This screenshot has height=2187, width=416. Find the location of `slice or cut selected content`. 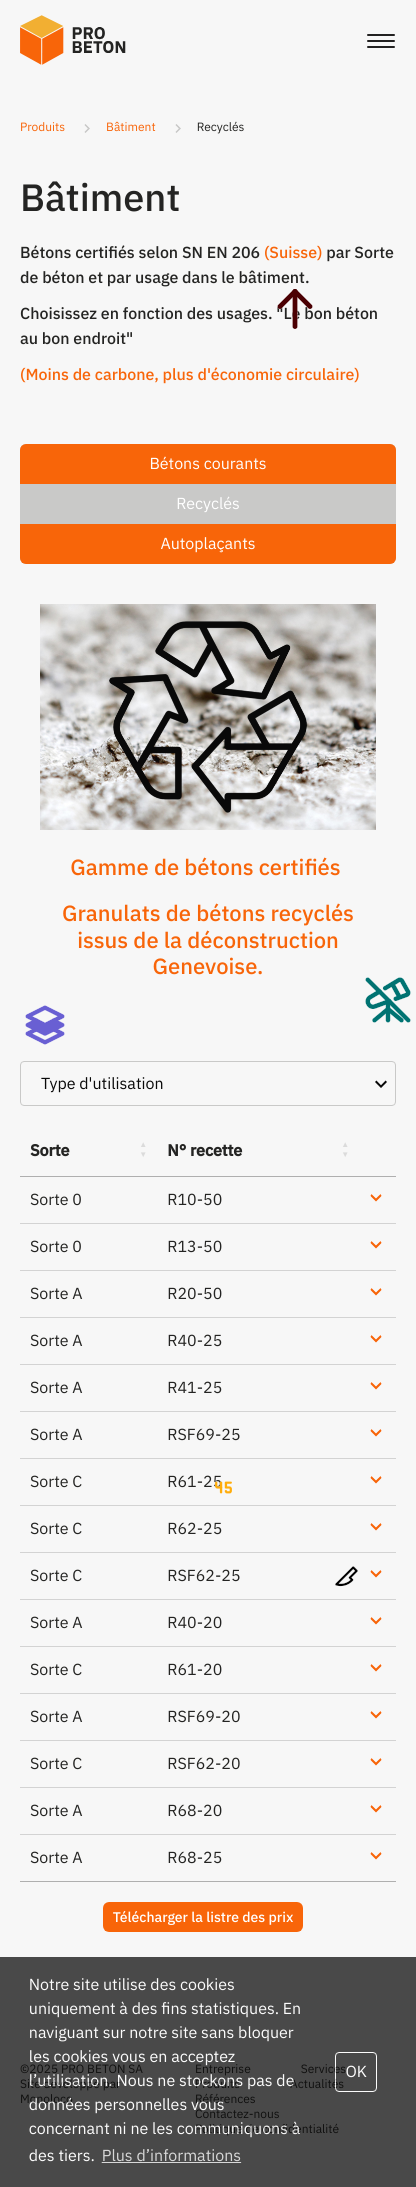

slice or cut selected content is located at coordinates (346, 1576).